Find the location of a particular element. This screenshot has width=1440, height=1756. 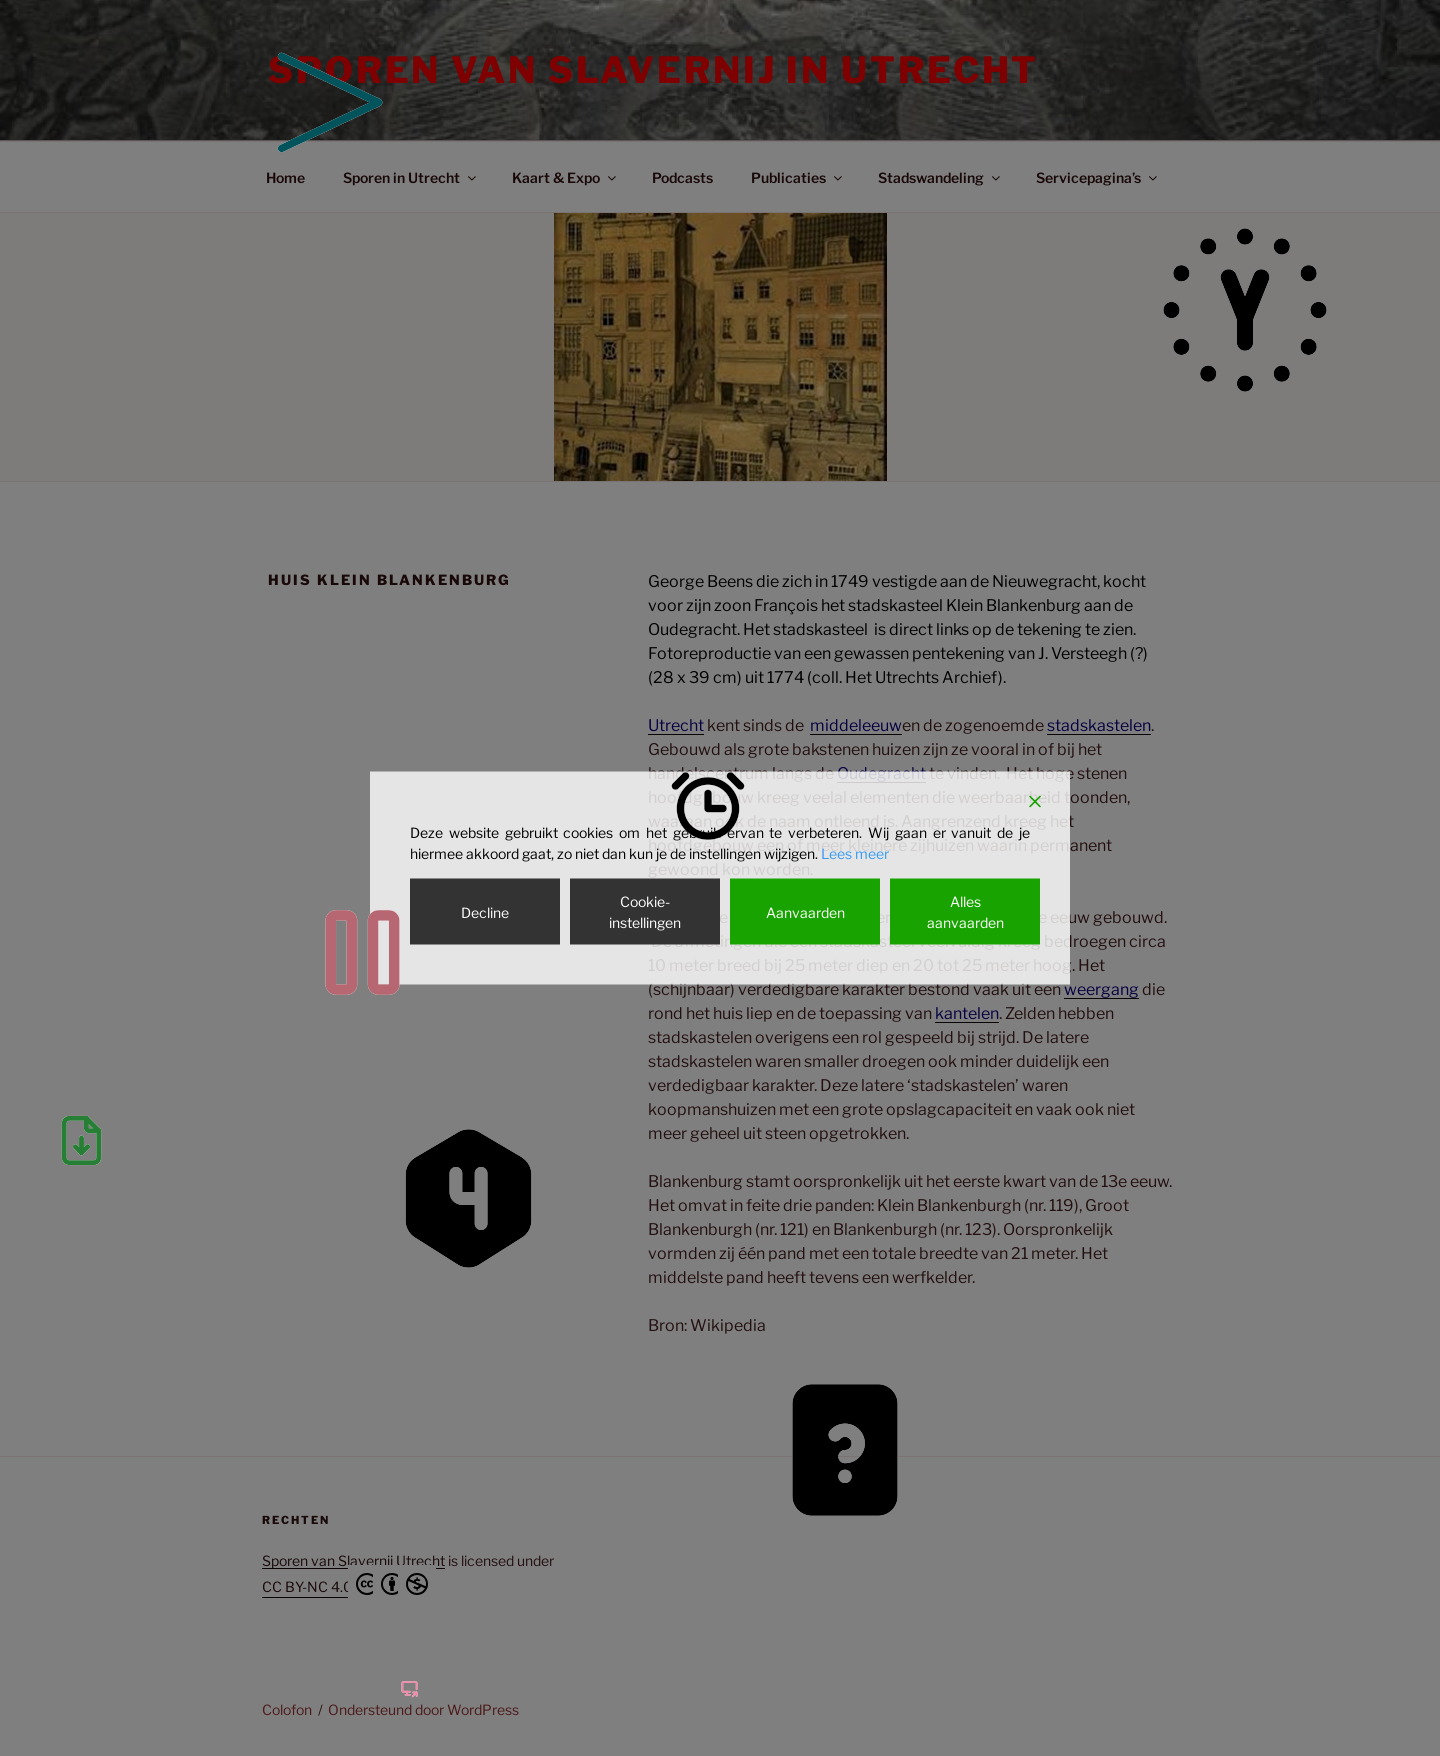

step 4 in a multi-step process is located at coordinates (468, 1198).